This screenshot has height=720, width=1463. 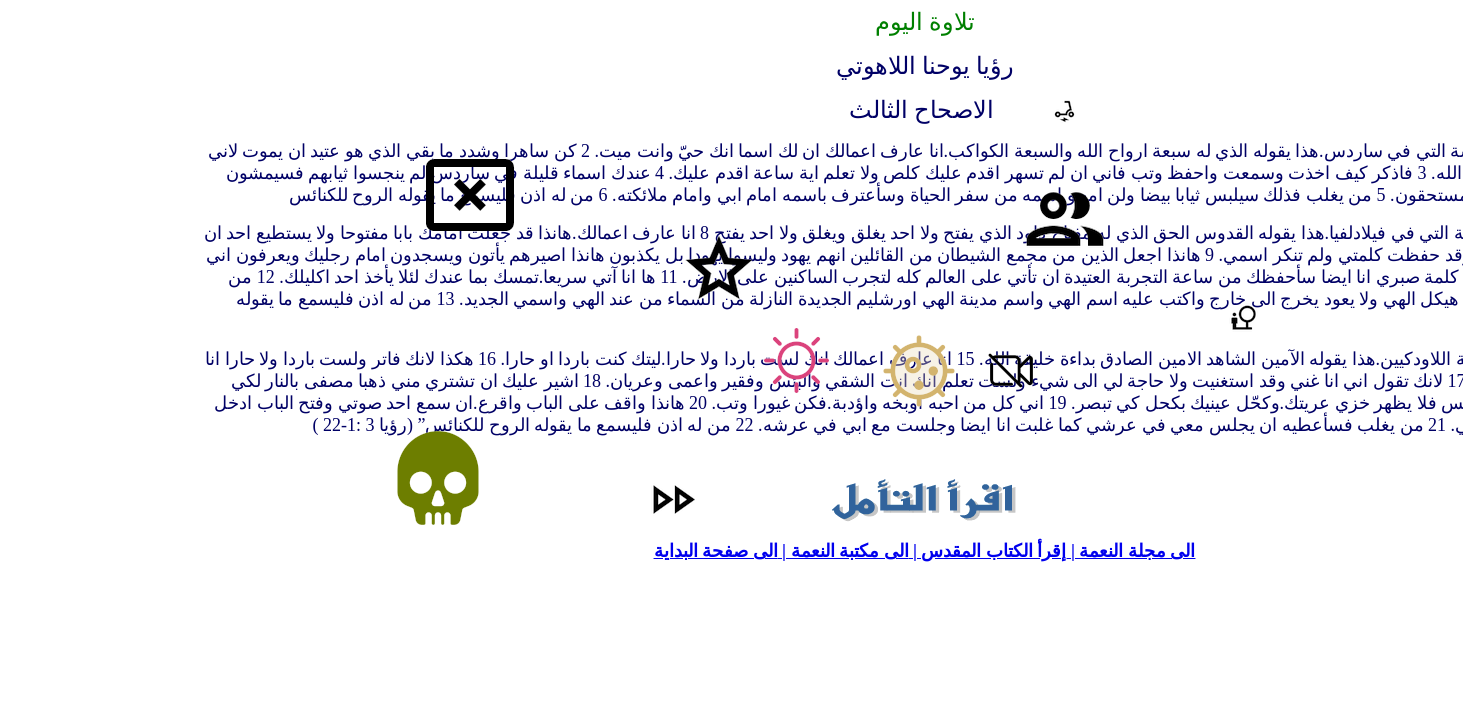 I want to click on find nearby electric scooter rentals, so click(x=1064, y=111).